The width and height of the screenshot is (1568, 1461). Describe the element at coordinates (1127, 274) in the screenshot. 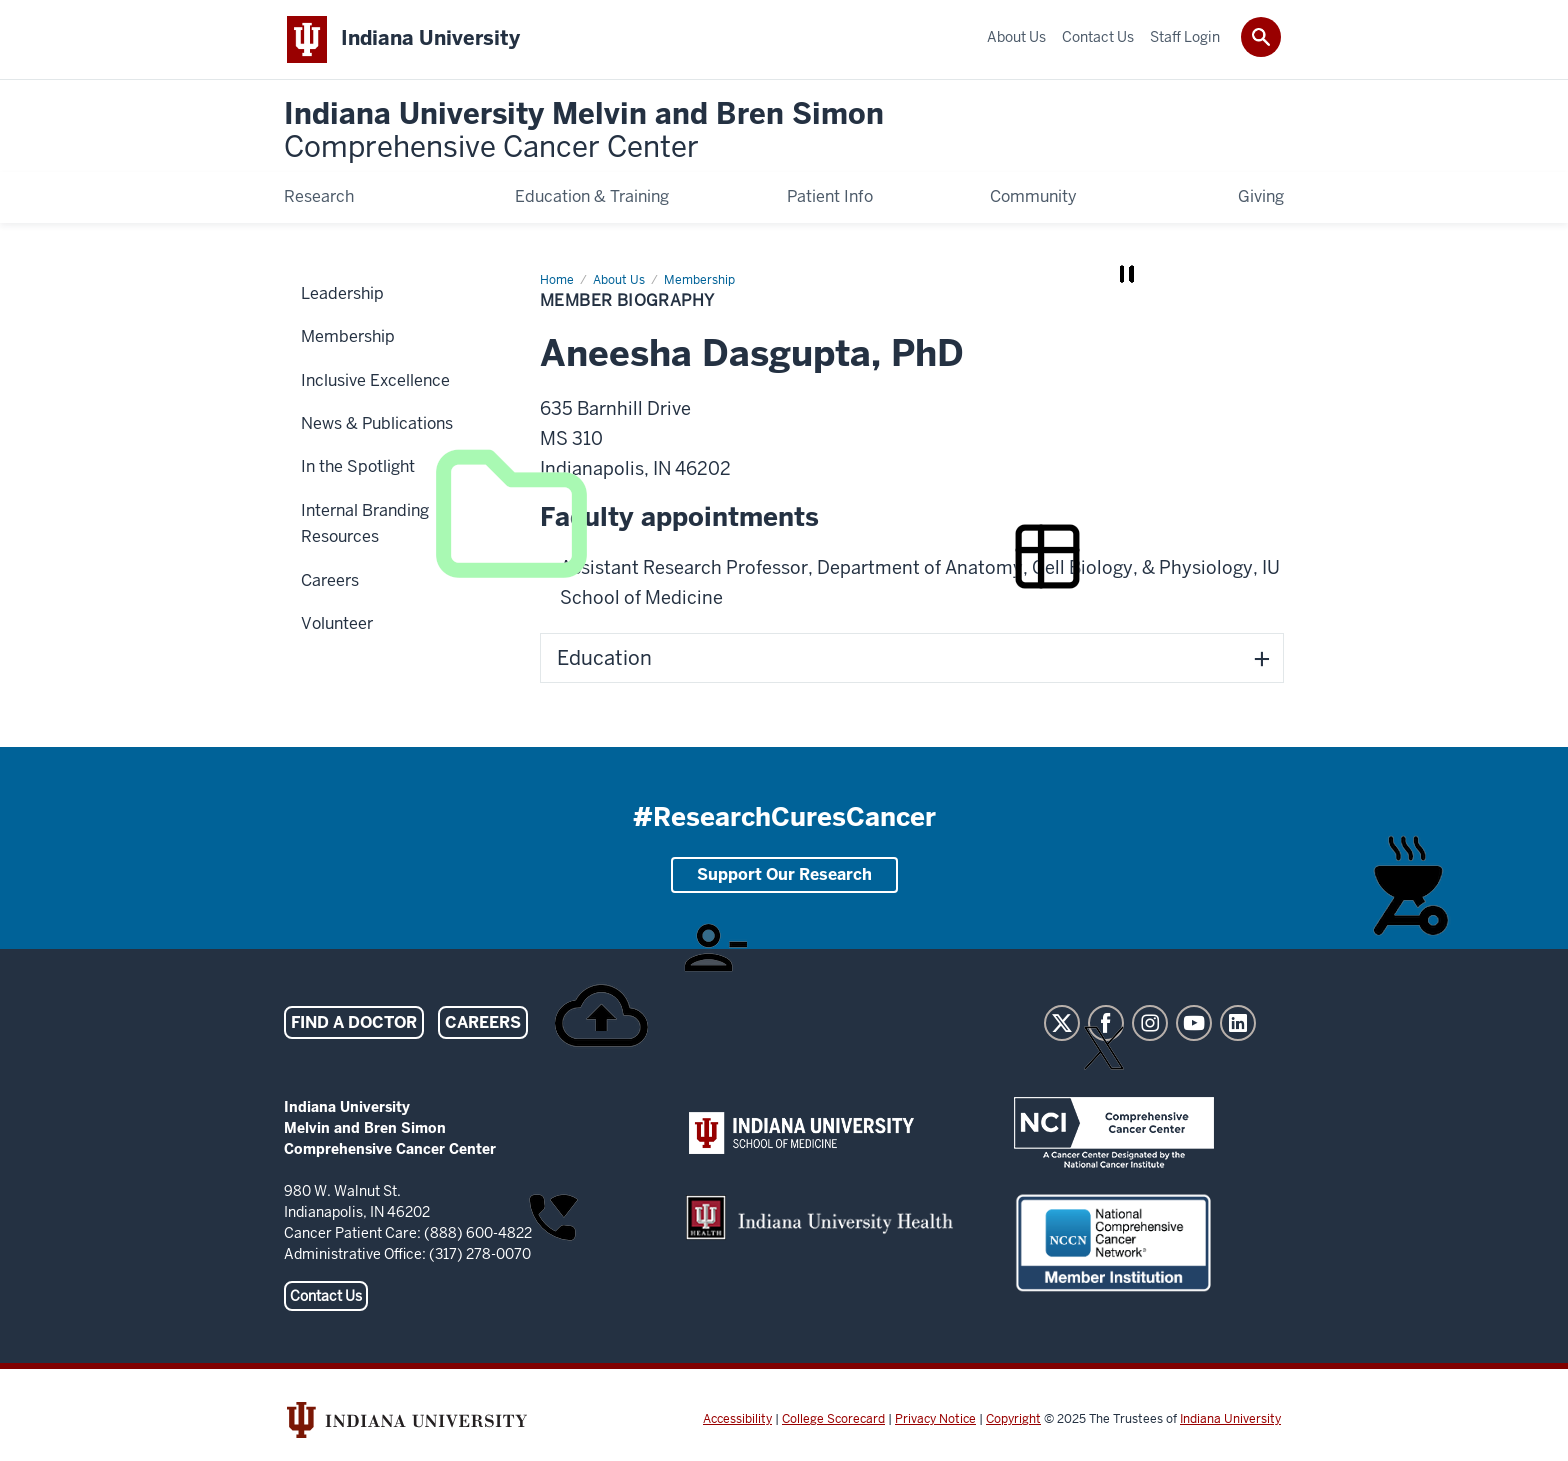

I see `pause media playback` at that location.